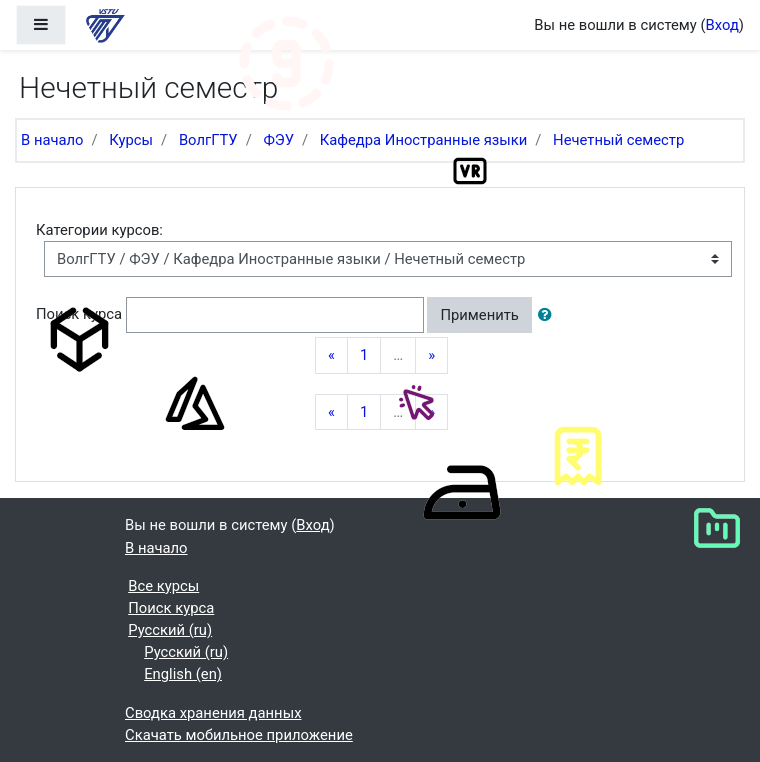 The image size is (760, 762). Describe the element at coordinates (195, 406) in the screenshot. I see `access microsoft azure cloud services` at that location.